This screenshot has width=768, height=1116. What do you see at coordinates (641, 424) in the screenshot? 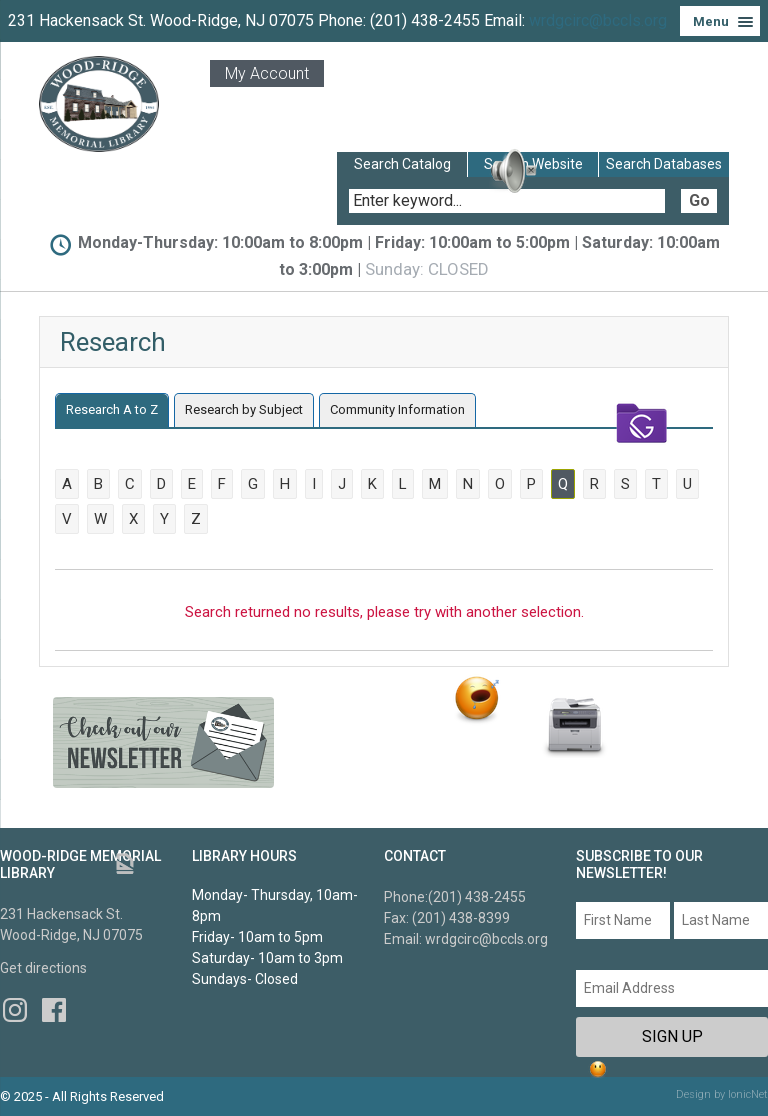
I see `folder containing Gatsby project files` at bounding box center [641, 424].